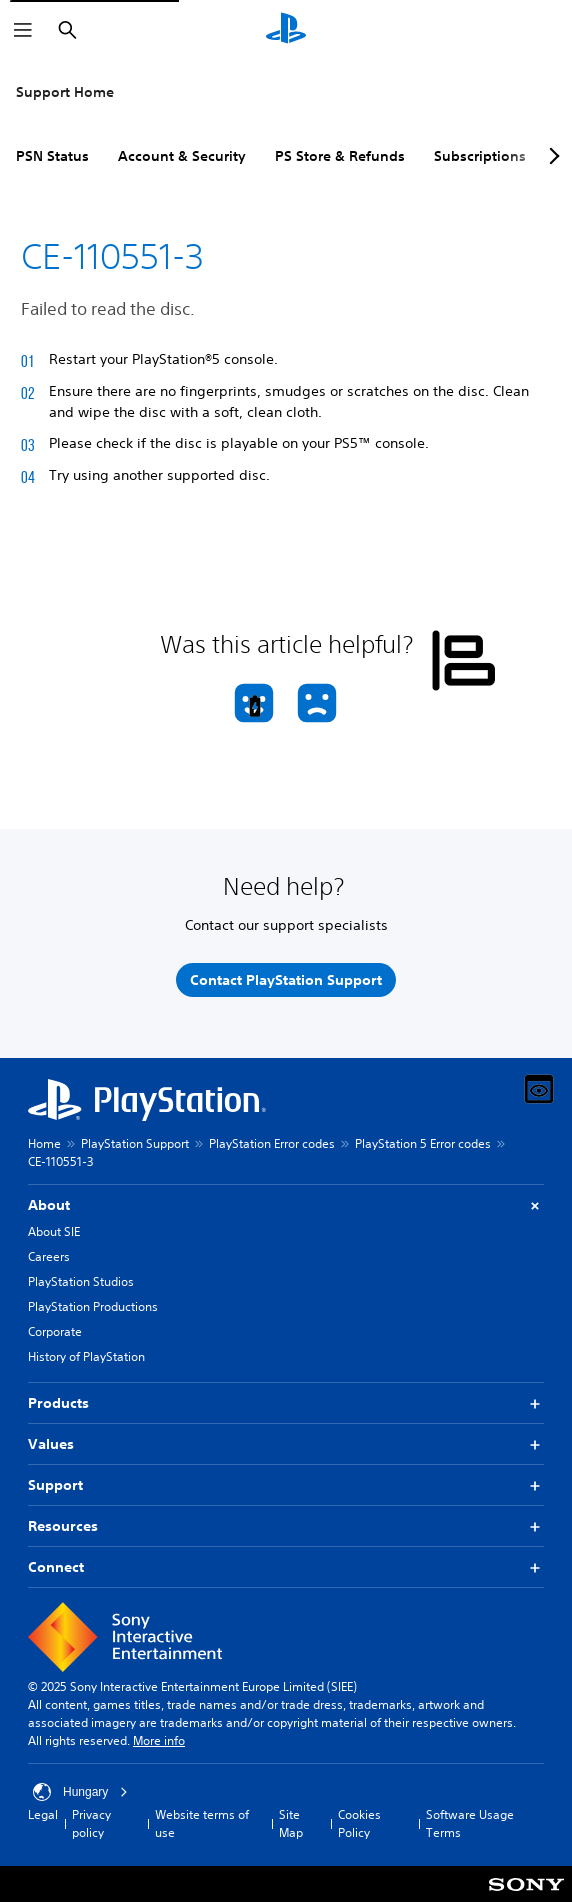  Describe the element at coordinates (462, 660) in the screenshot. I see `align text to the left` at that location.